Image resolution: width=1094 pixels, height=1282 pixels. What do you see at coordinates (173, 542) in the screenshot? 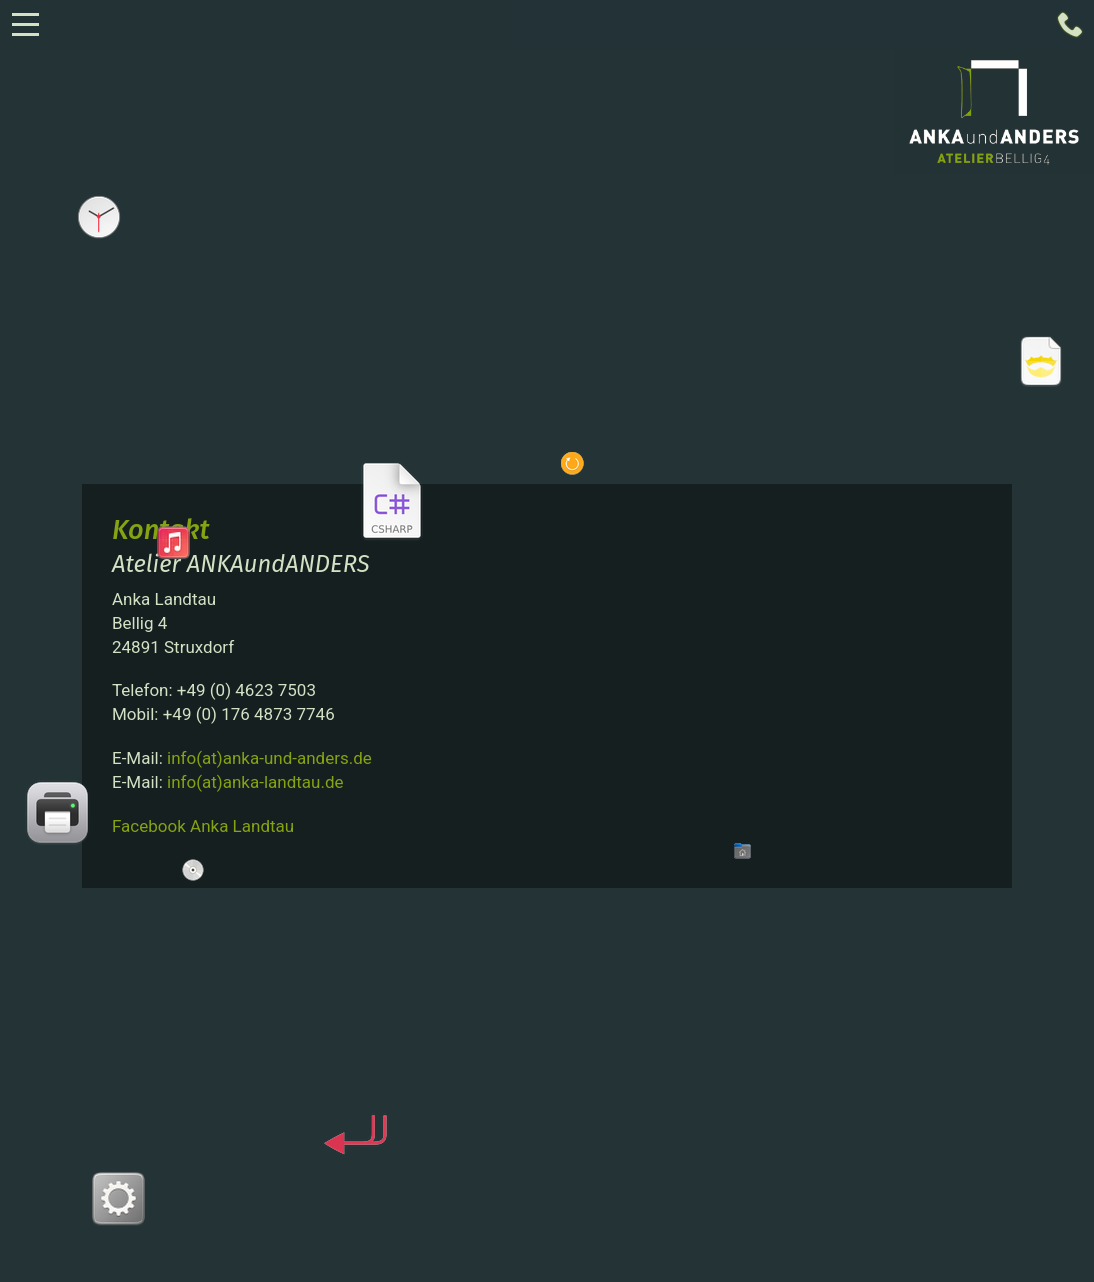
I see `open the gnome music app` at bounding box center [173, 542].